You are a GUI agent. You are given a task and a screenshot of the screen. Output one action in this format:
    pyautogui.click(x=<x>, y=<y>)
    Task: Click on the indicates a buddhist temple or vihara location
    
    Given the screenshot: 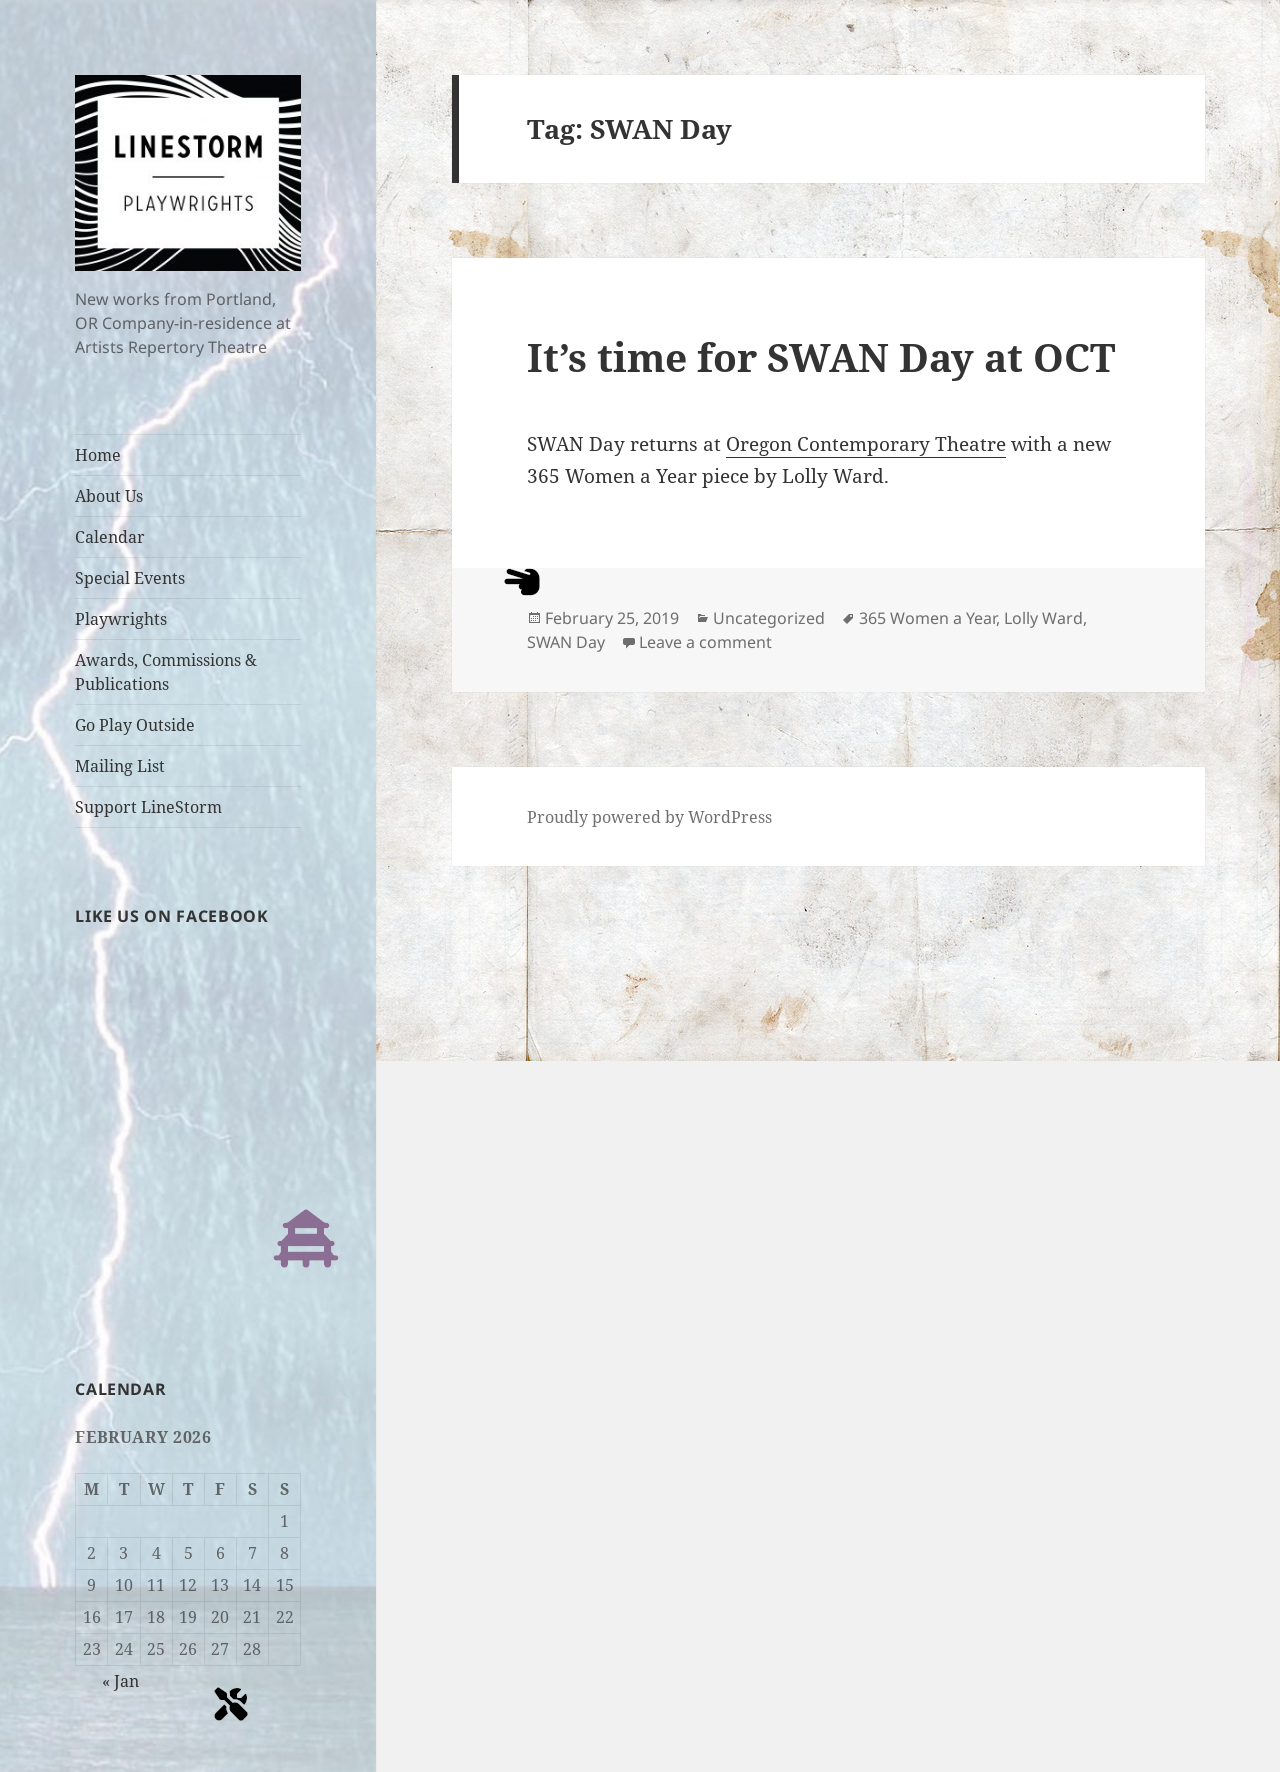 What is the action you would take?
    pyautogui.click(x=306, y=1239)
    